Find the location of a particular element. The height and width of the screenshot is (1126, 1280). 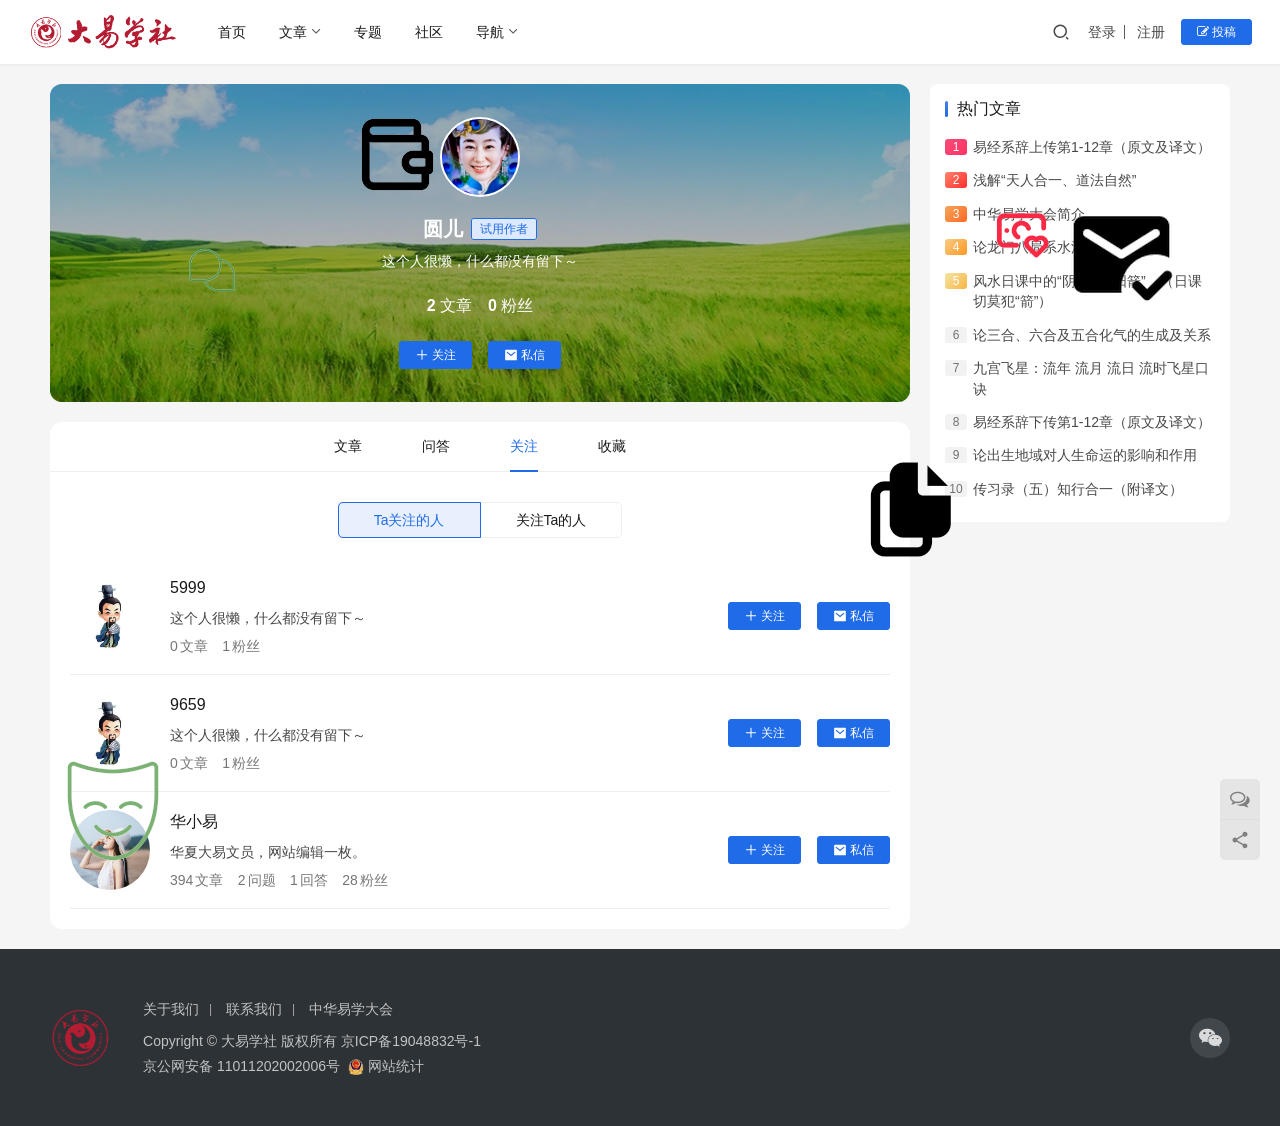

toggle theater or entertainment mode is located at coordinates (113, 807).